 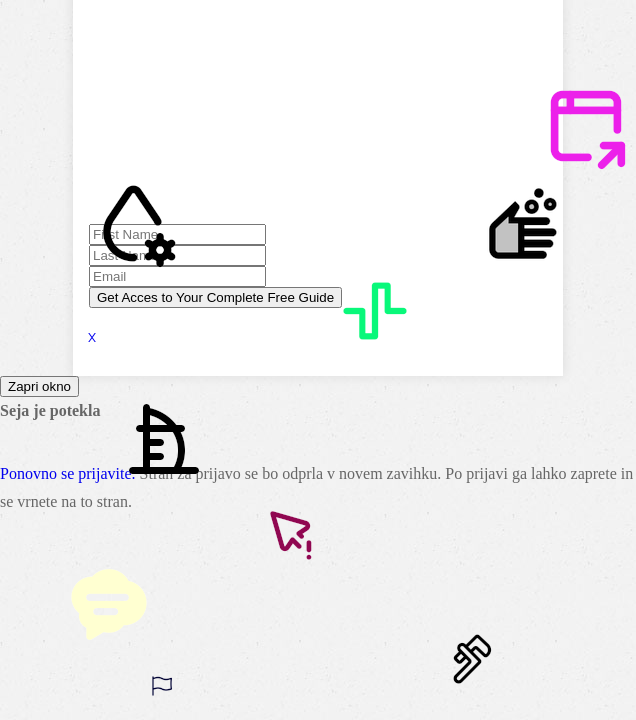 What do you see at coordinates (292, 533) in the screenshot?
I see `cursor error or interaction warning` at bounding box center [292, 533].